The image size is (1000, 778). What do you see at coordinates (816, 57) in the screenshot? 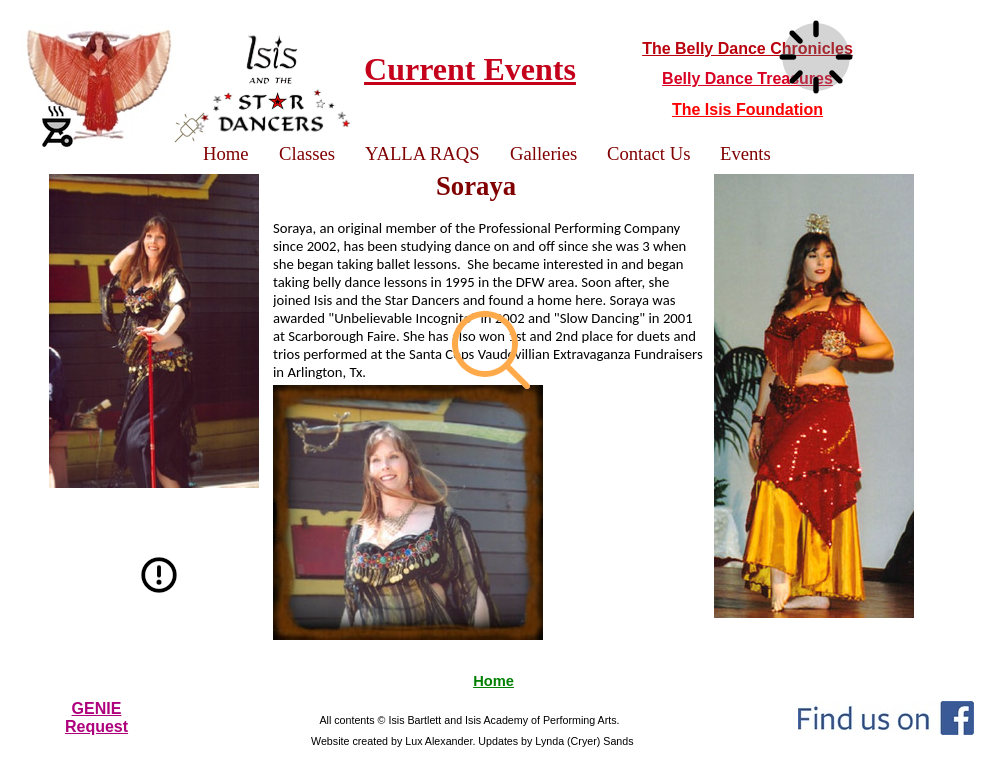
I see `indicates content is loading` at bounding box center [816, 57].